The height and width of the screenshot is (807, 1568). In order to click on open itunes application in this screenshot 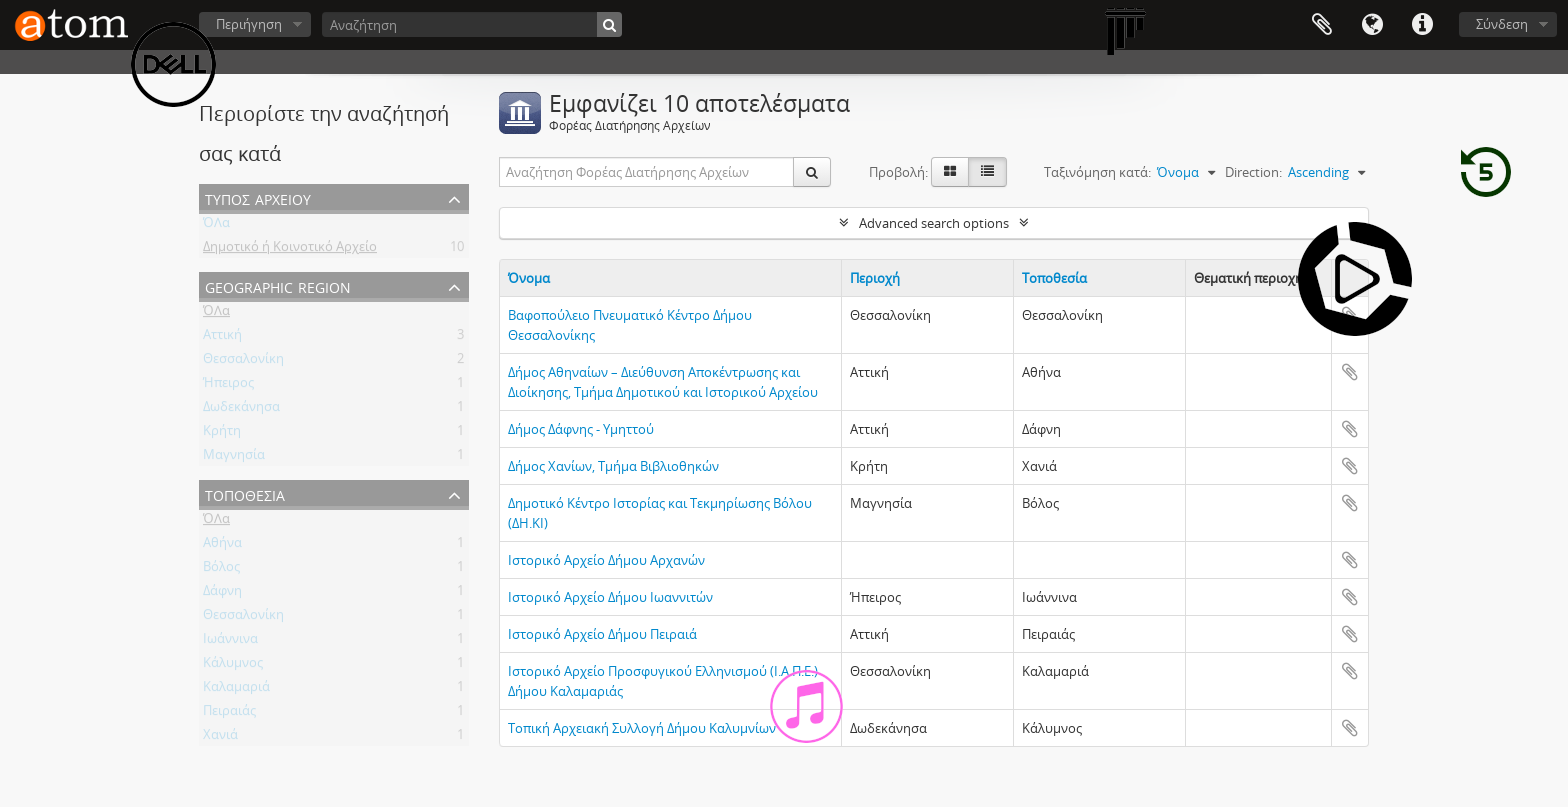, I will do `click(806, 706)`.